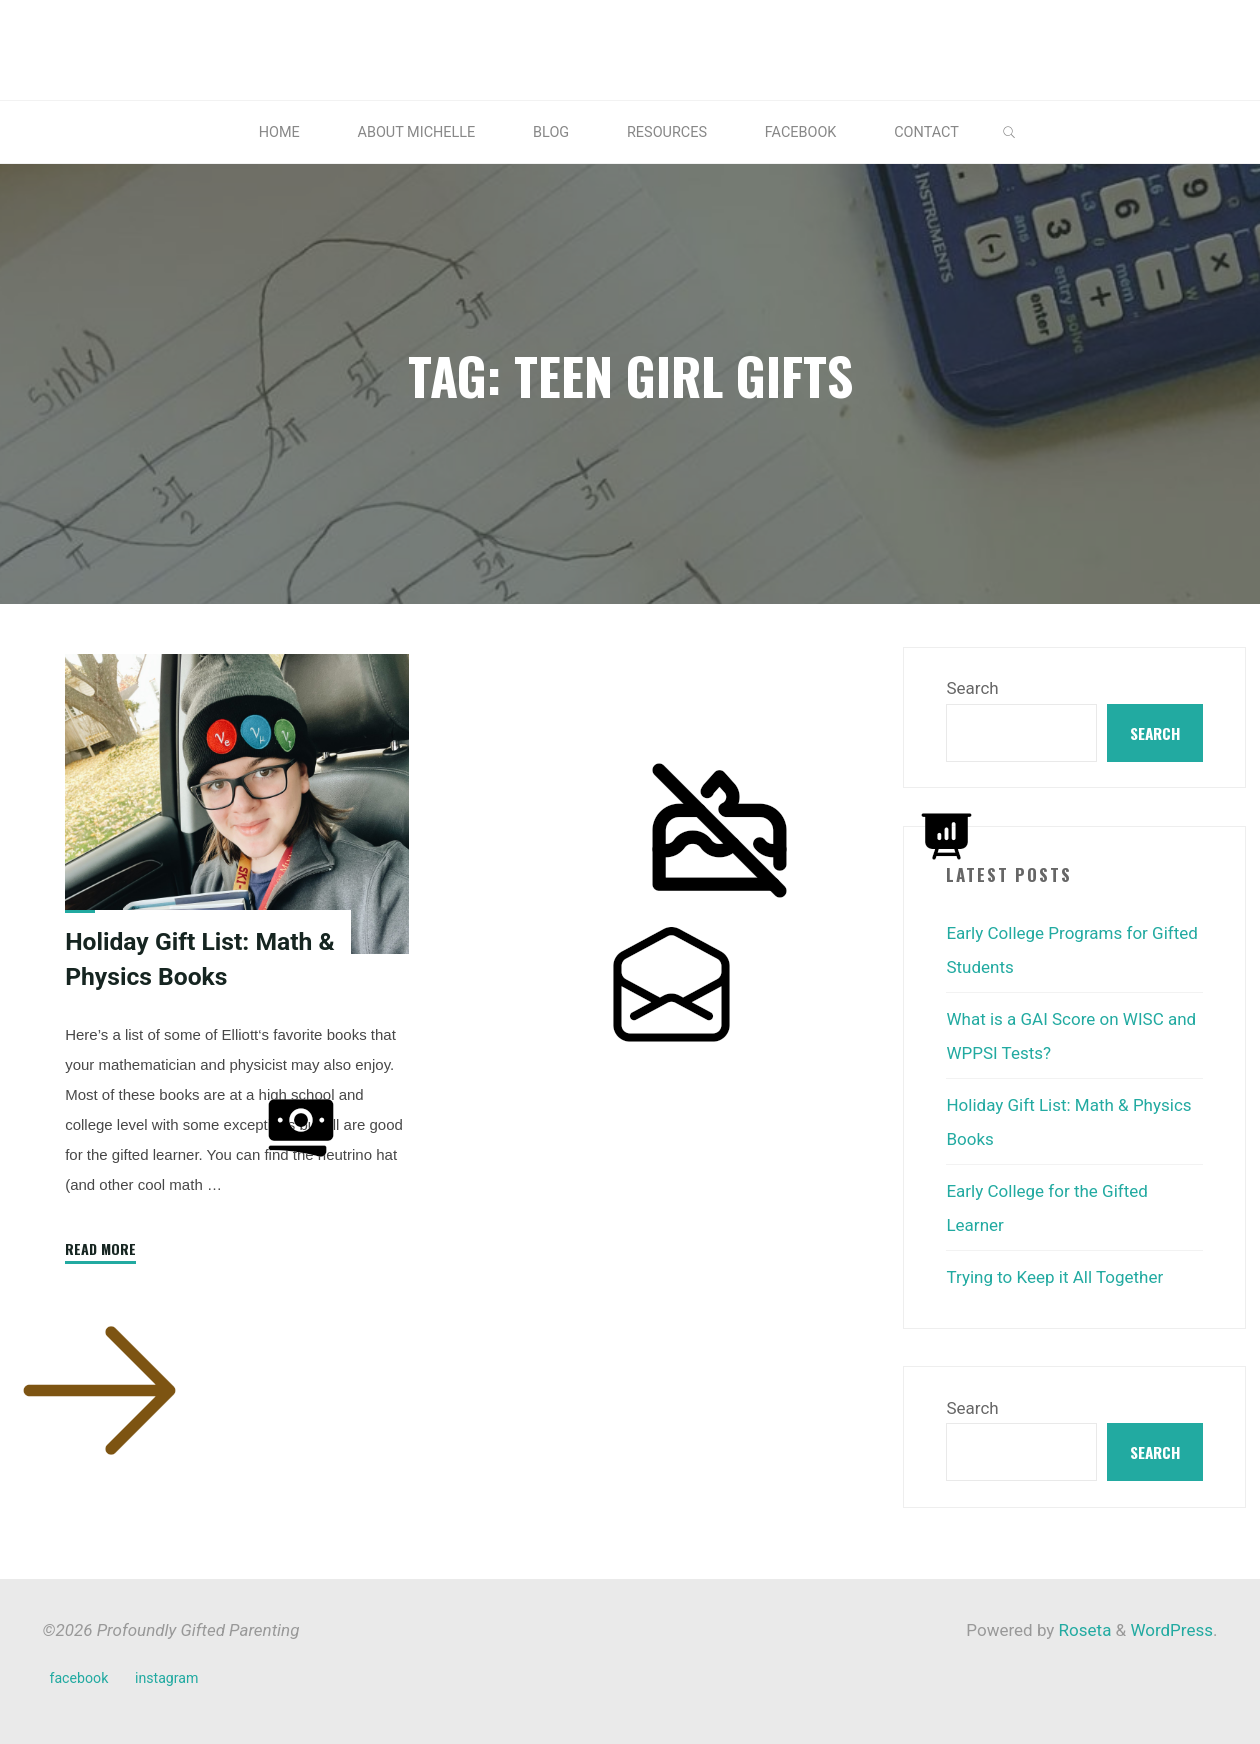  What do you see at coordinates (719, 830) in the screenshot?
I see `no cake or desserts allowed` at bounding box center [719, 830].